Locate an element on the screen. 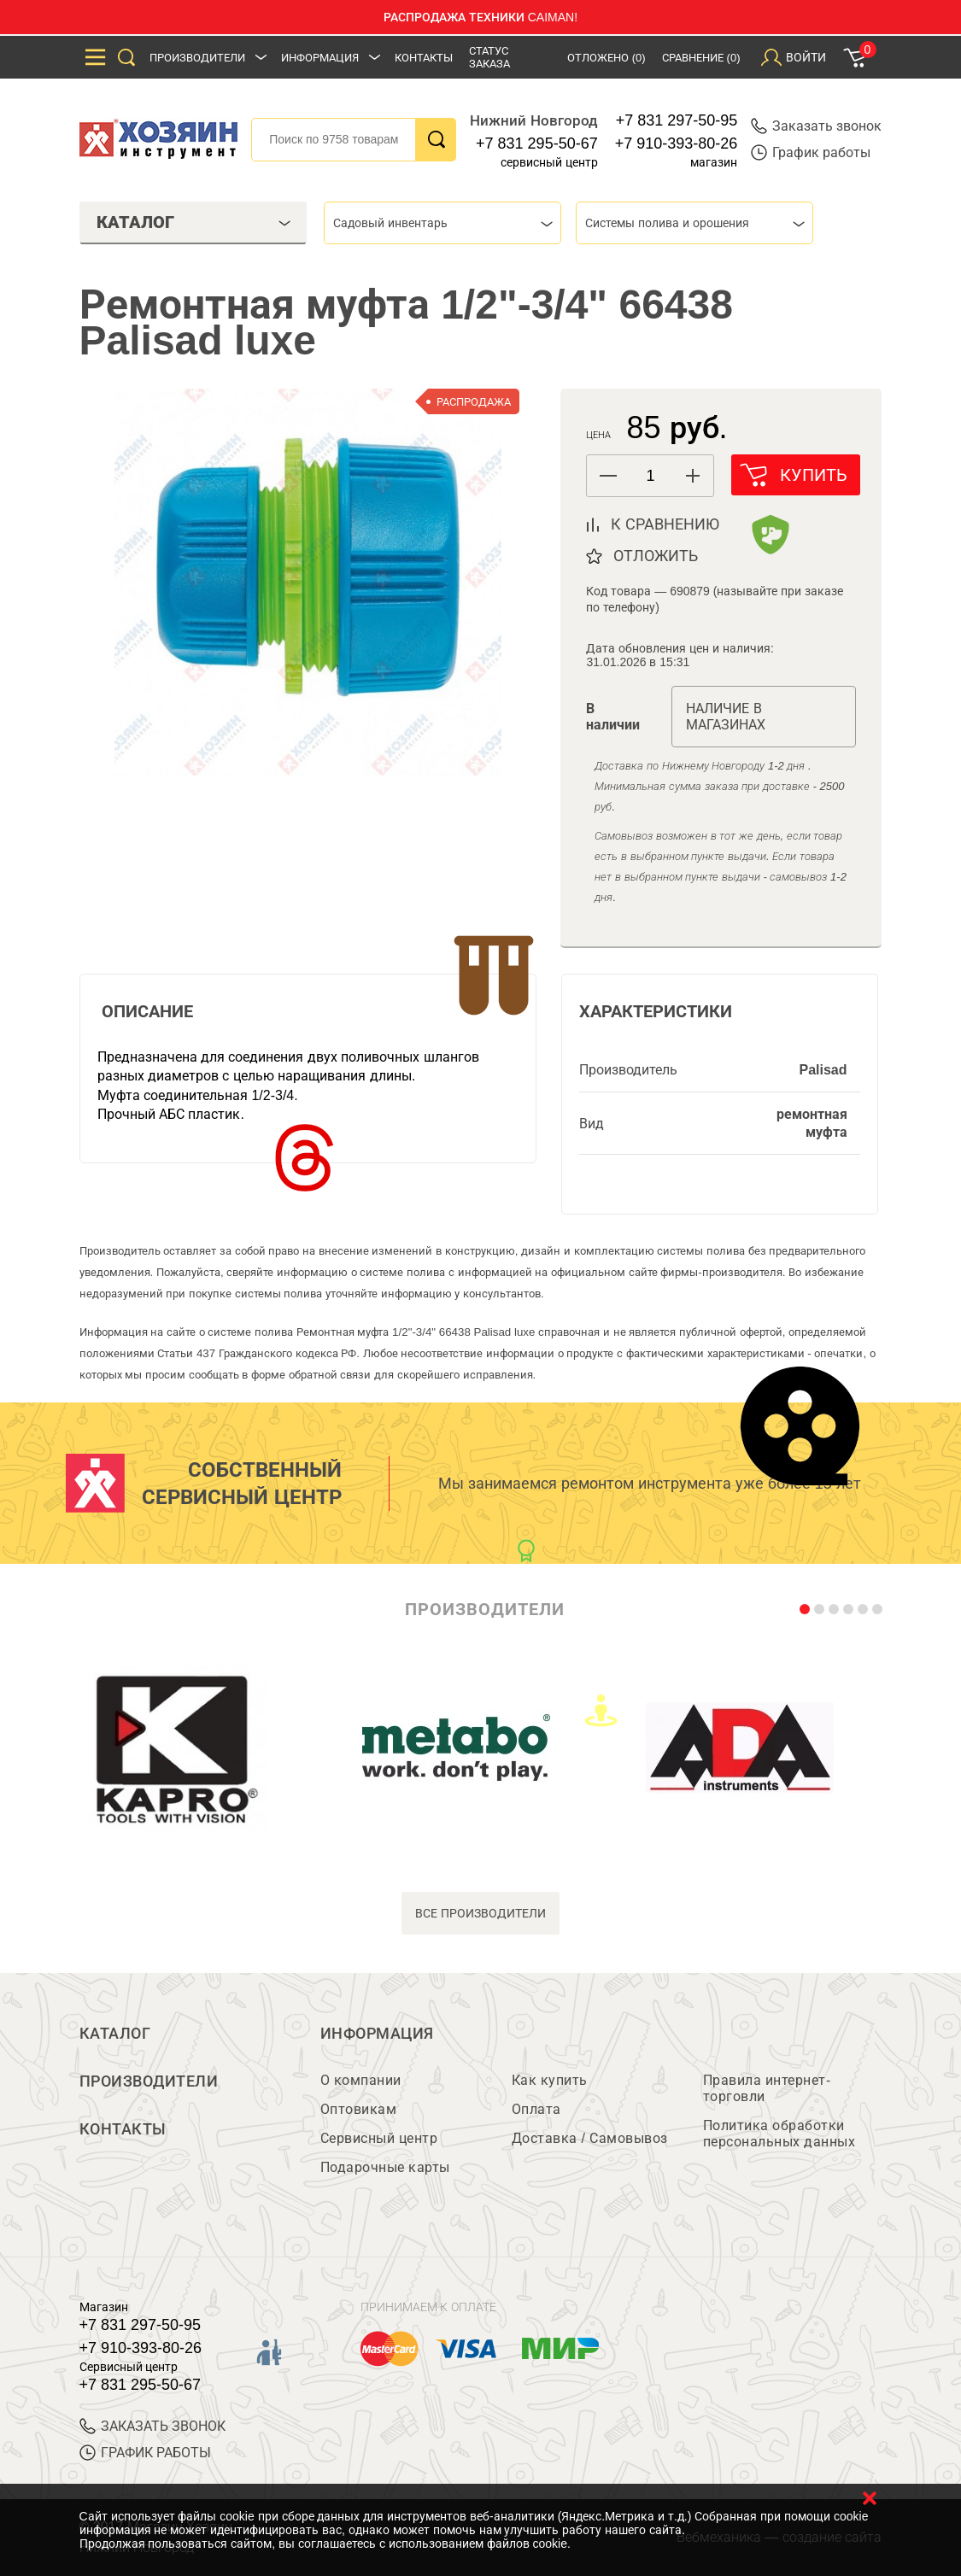  access street view mode is located at coordinates (601, 1710).